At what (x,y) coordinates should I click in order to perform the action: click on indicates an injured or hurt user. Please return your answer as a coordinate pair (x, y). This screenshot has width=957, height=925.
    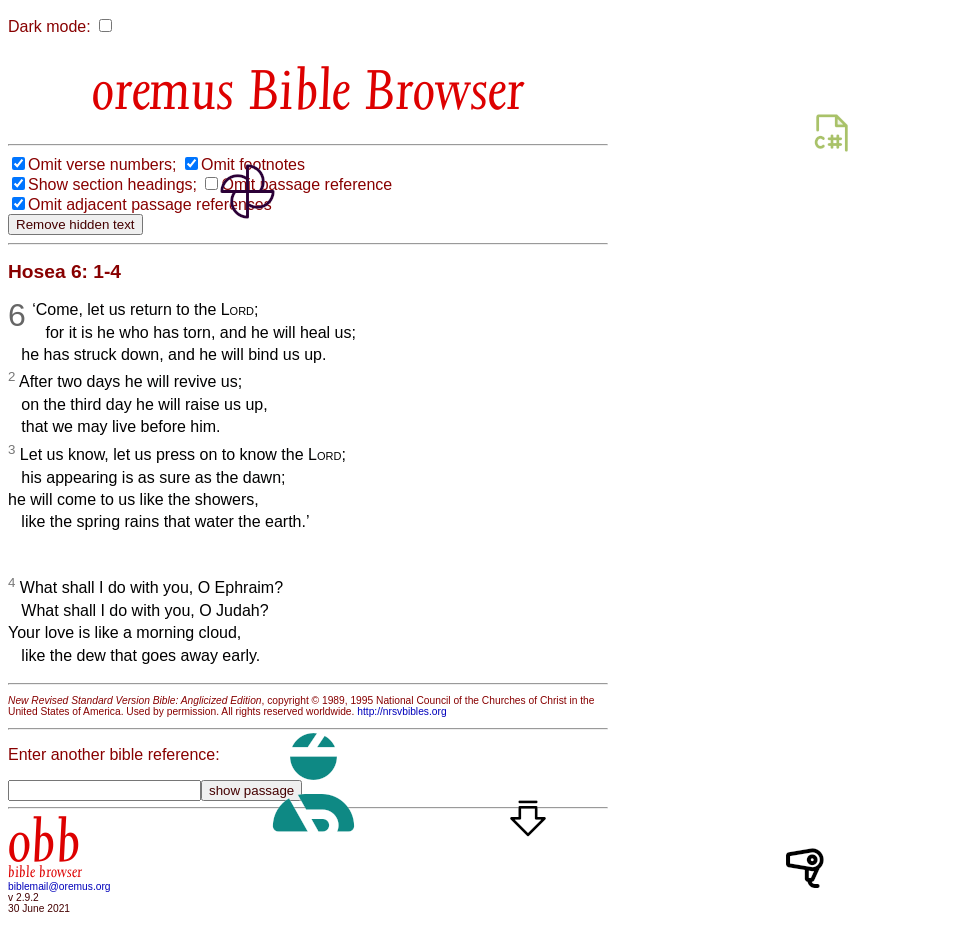
    Looking at the image, I should click on (313, 781).